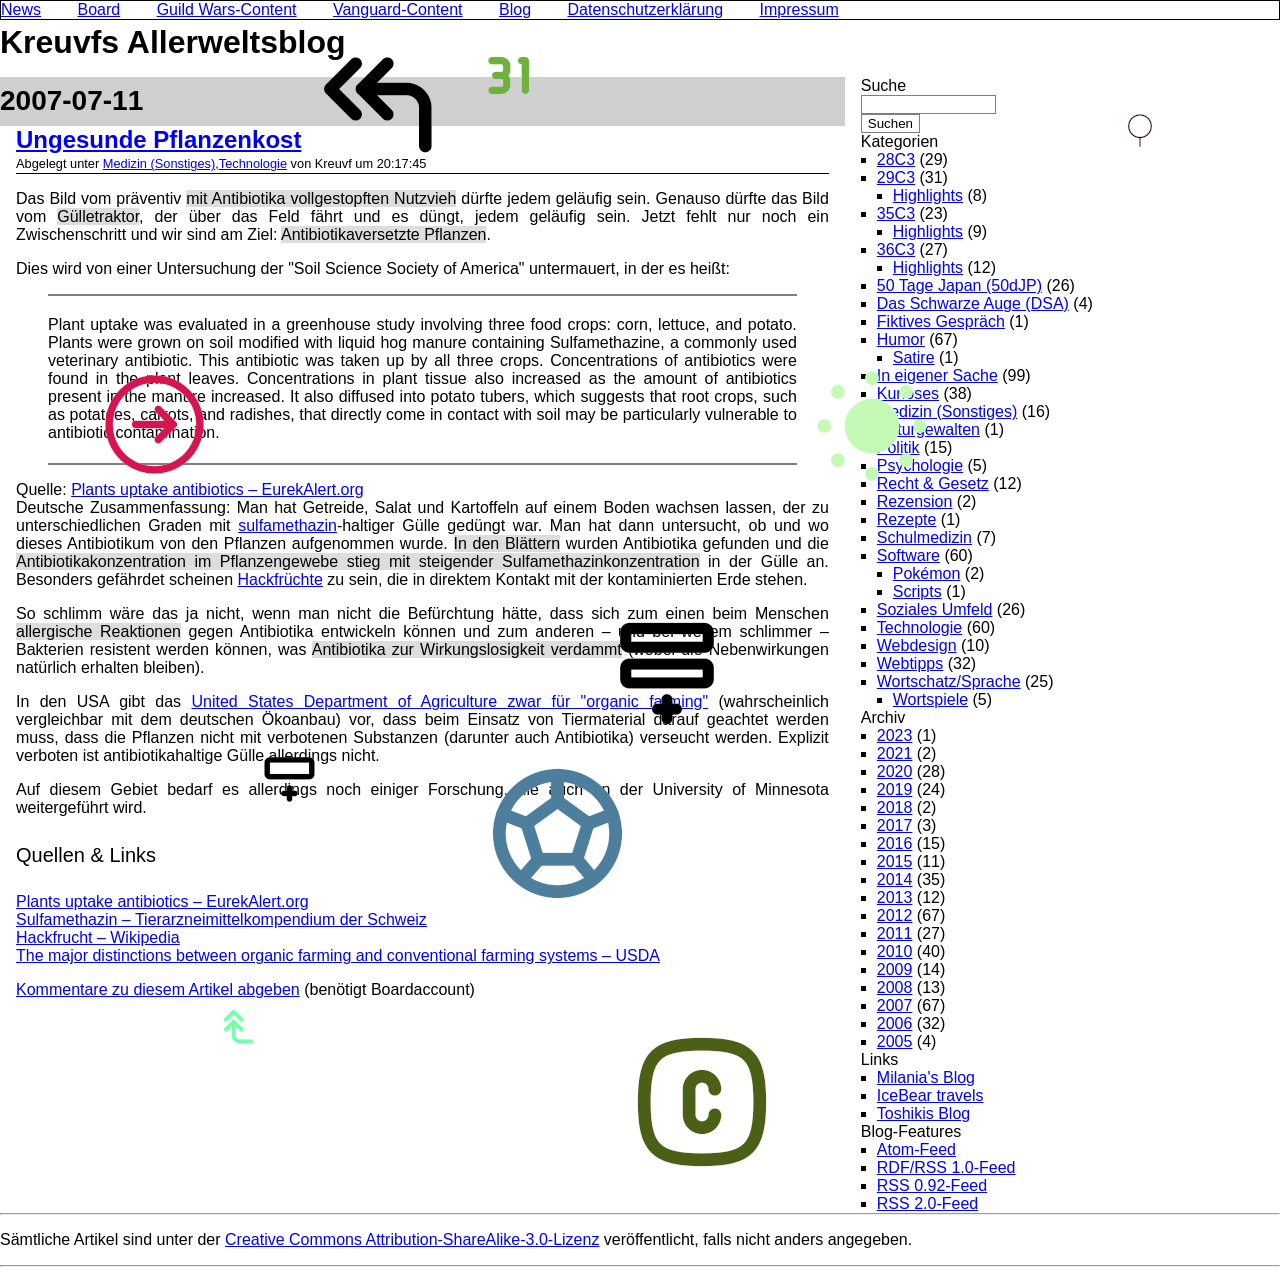 The height and width of the screenshot is (1275, 1280). What do you see at coordinates (381, 108) in the screenshot?
I see `reply all to a message or email` at bounding box center [381, 108].